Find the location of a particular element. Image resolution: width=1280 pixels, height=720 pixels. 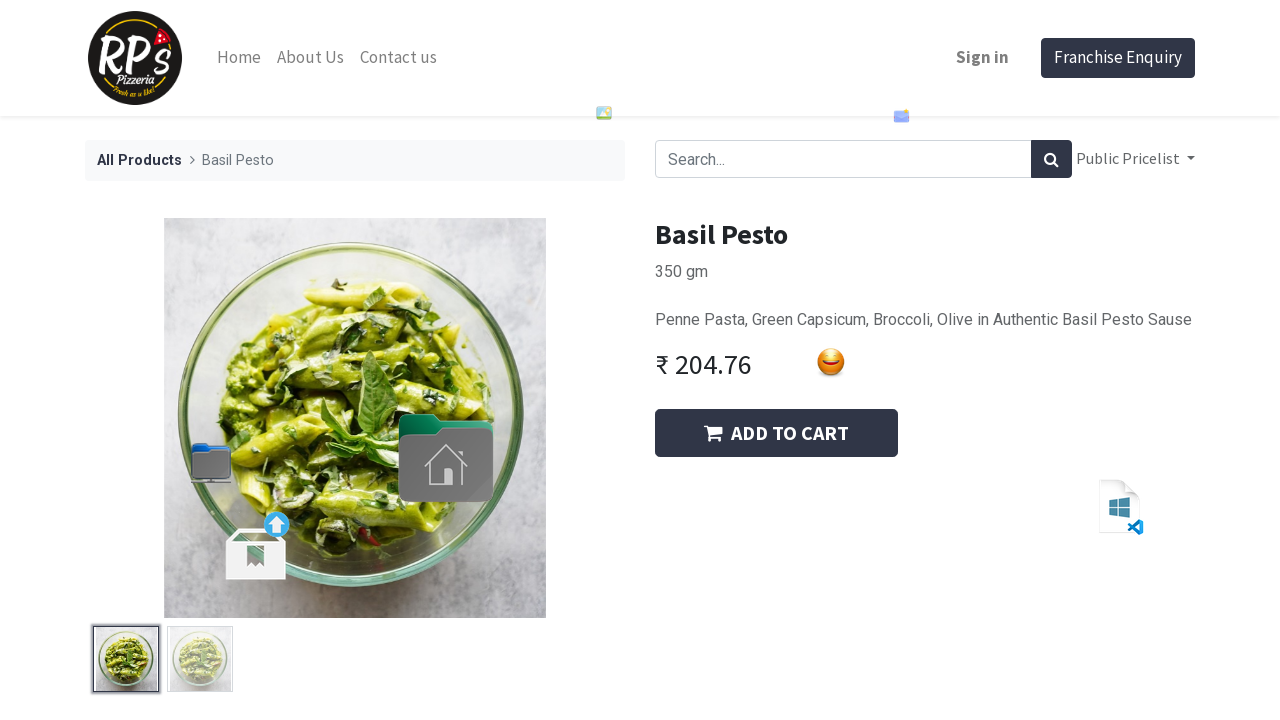

indicates unread email in your inbox is located at coordinates (901, 116).